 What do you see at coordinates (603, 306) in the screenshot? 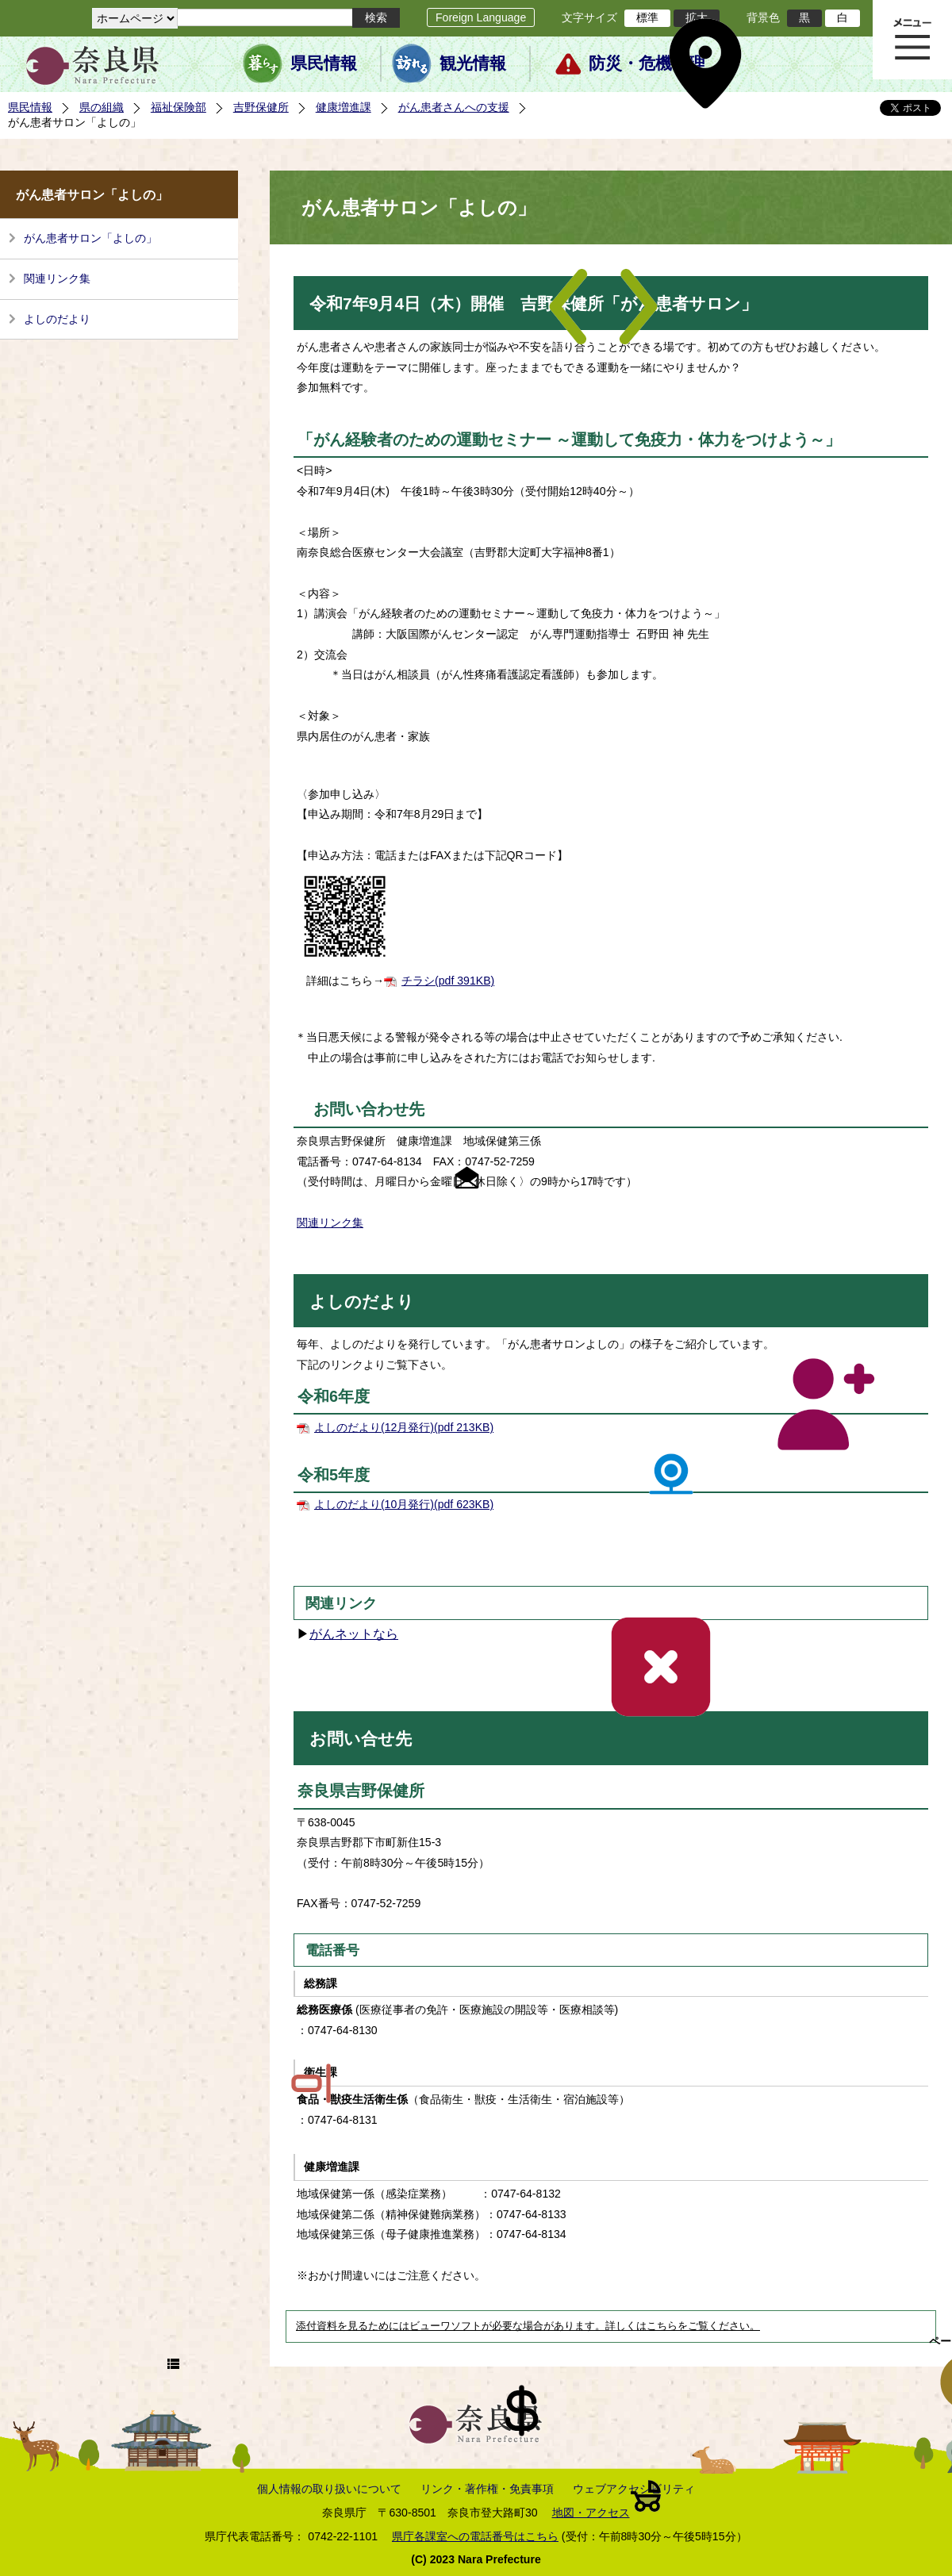
I see `view or edit source code` at bounding box center [603, 306].